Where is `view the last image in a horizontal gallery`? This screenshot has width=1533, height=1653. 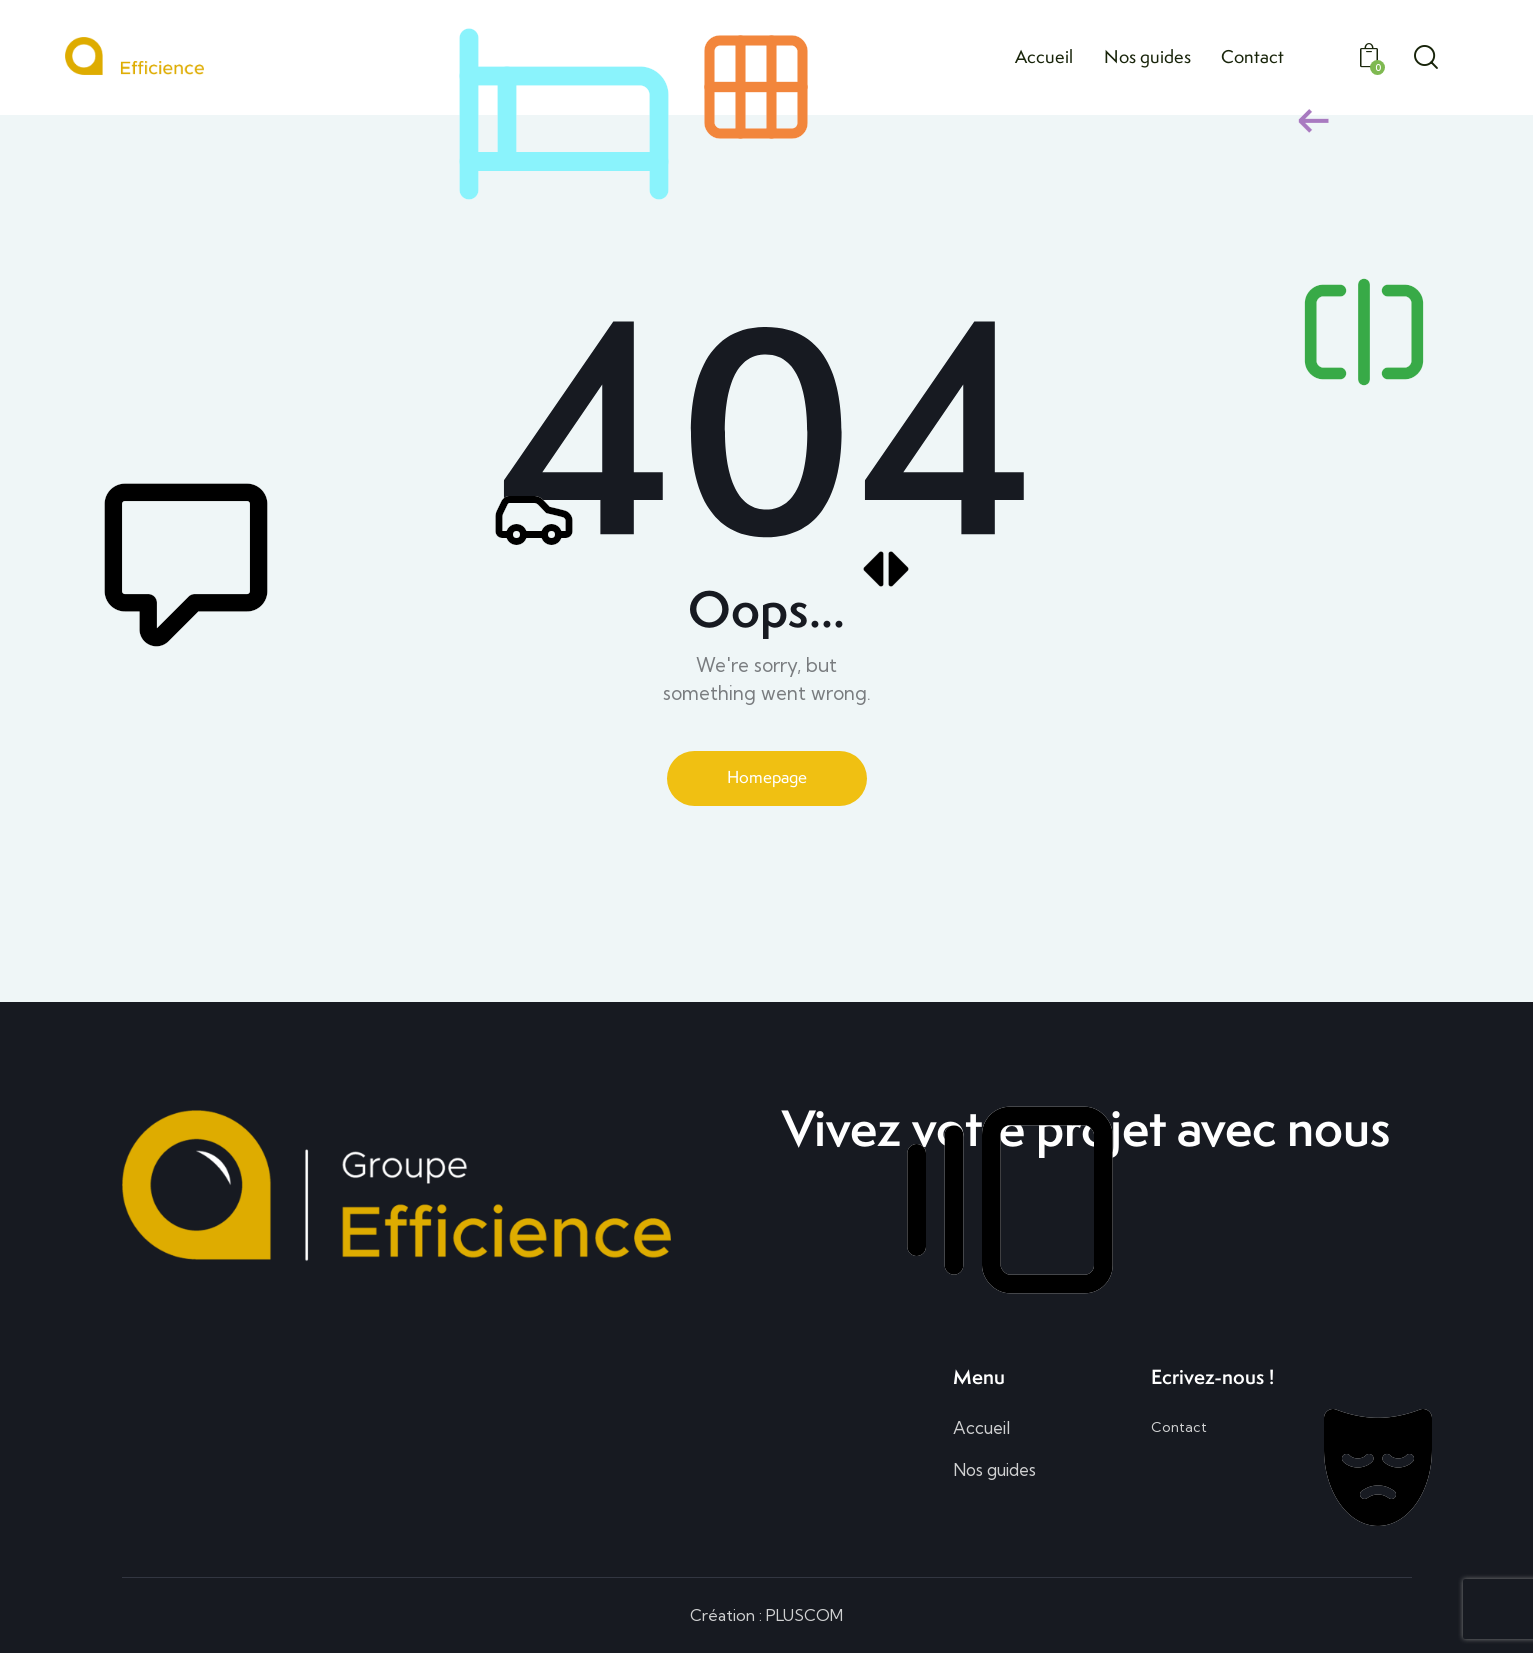 view the last image in a horizontal gallery is located at coordinates (1010, 1200).